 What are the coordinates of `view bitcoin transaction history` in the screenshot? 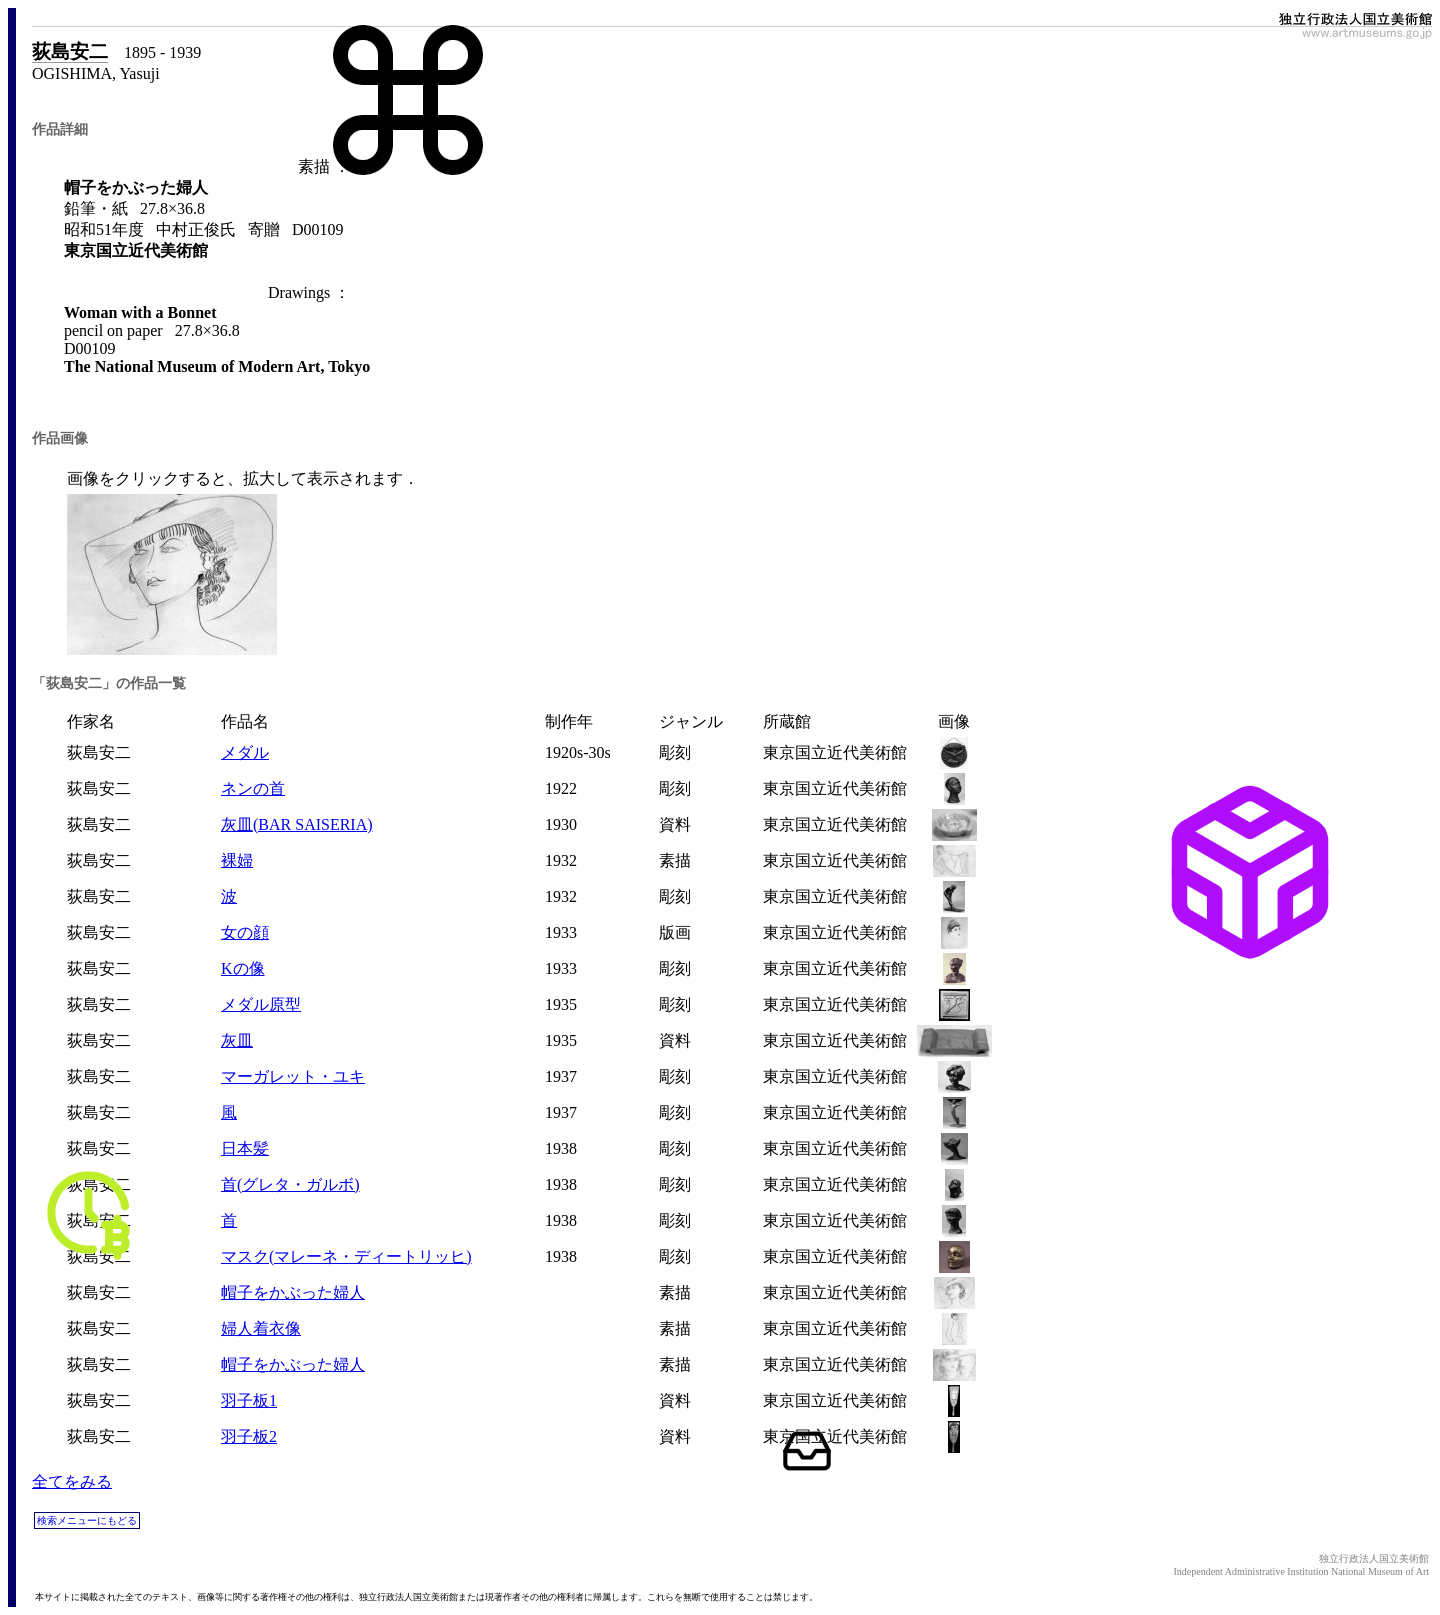 It's located at (88, 1212).